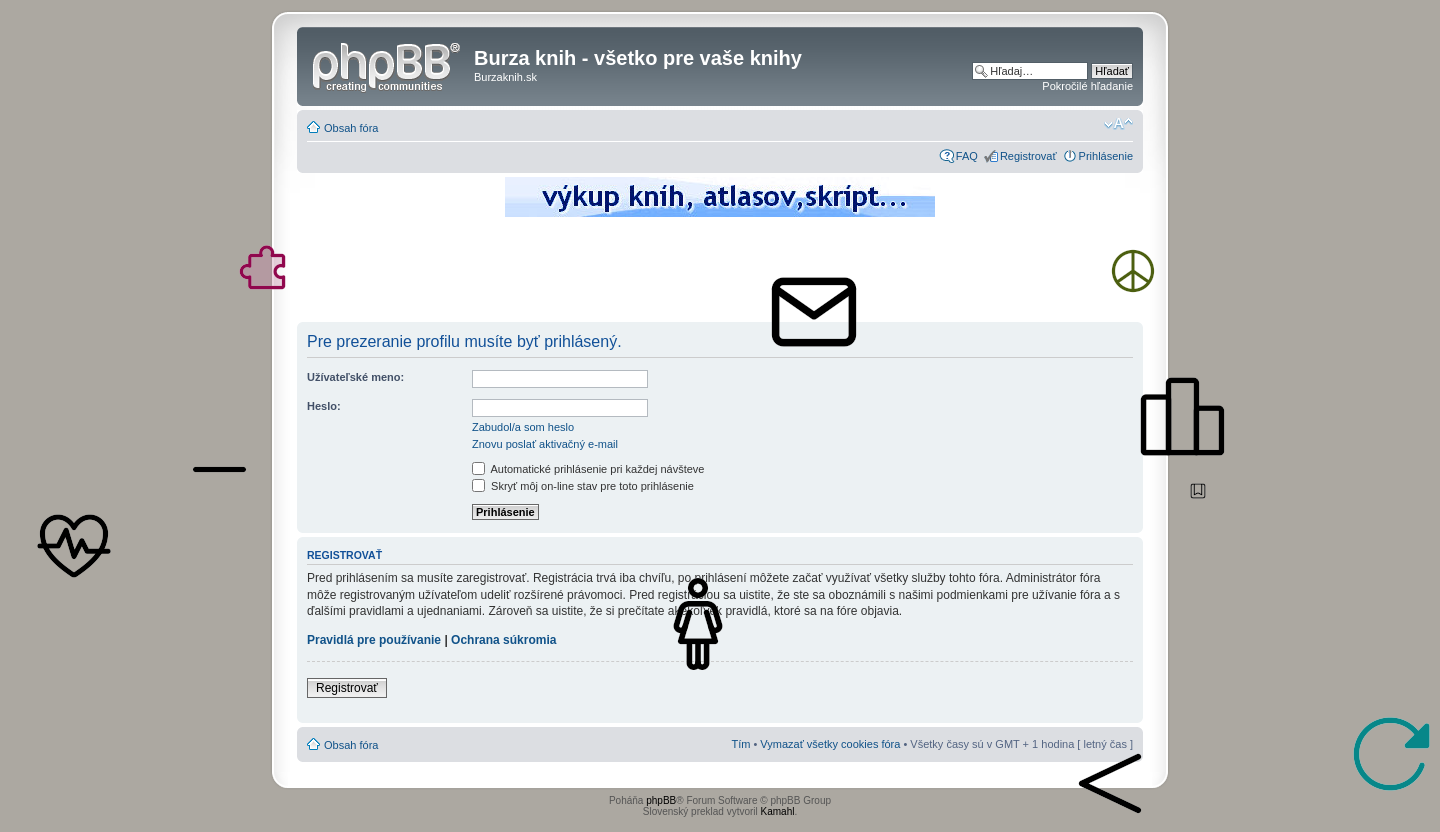 The image size is (1440, 832). I want to click on indicates women's restroom or facilities, so click(698, 624).